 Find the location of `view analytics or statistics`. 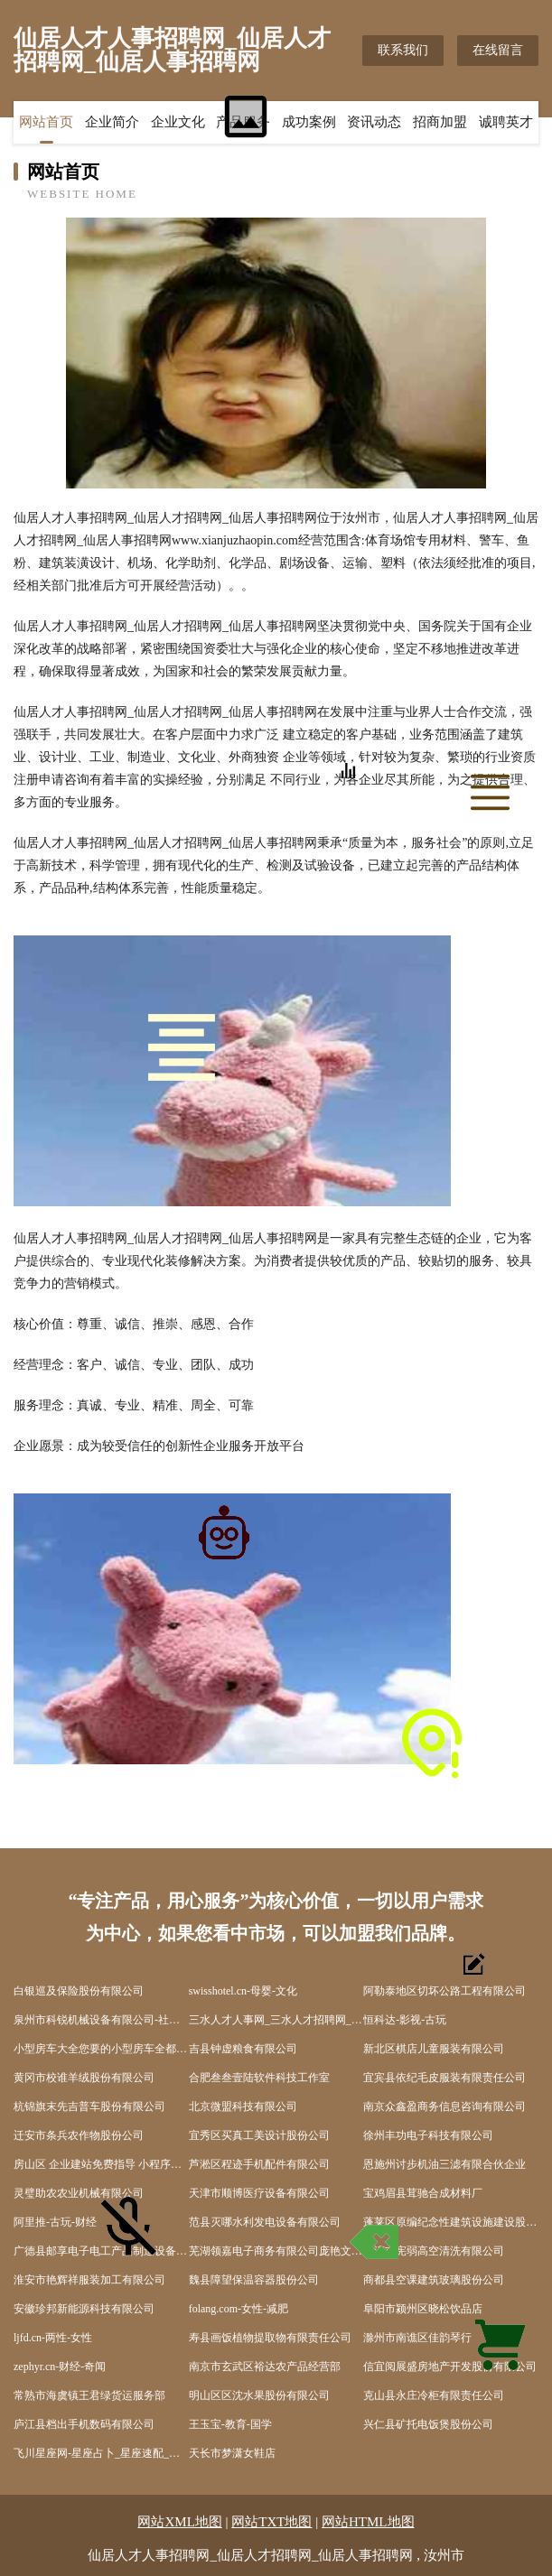

view analytics or statistics is located at coordinates (348, 770).